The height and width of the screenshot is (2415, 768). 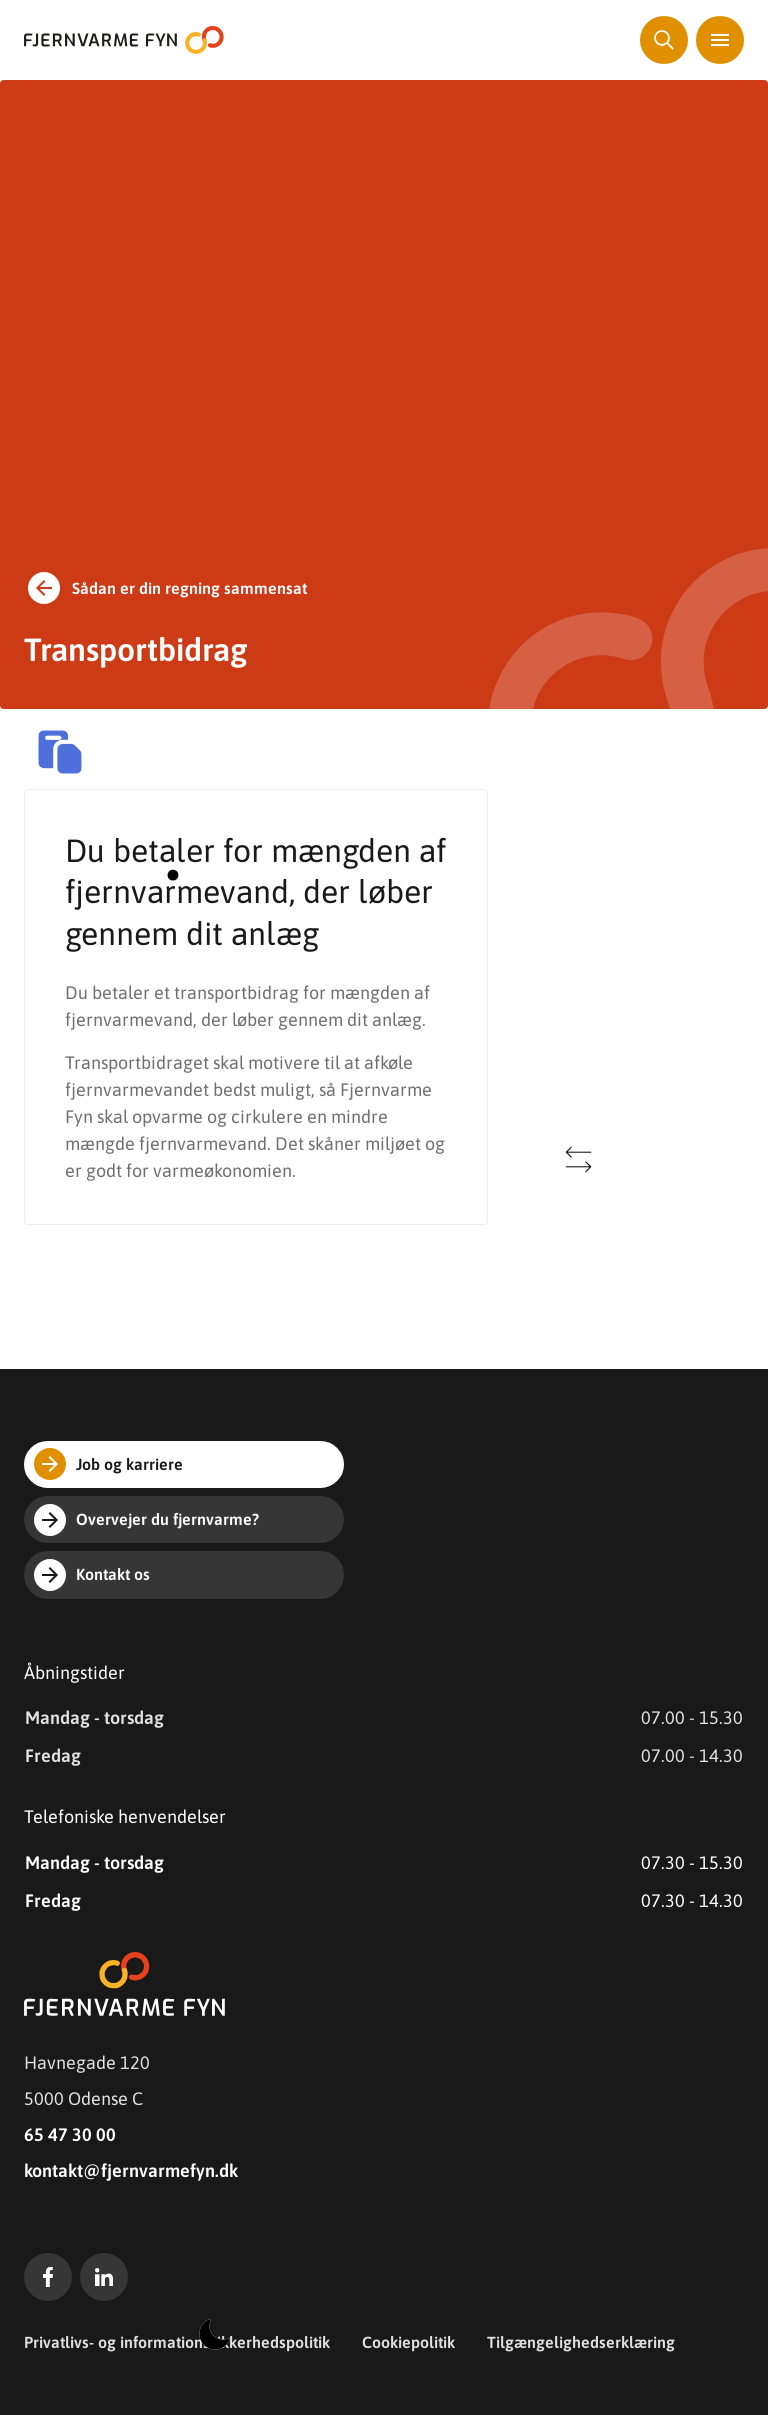 I want to click on paste copied content from clipboard, so click(x=60, y=752).